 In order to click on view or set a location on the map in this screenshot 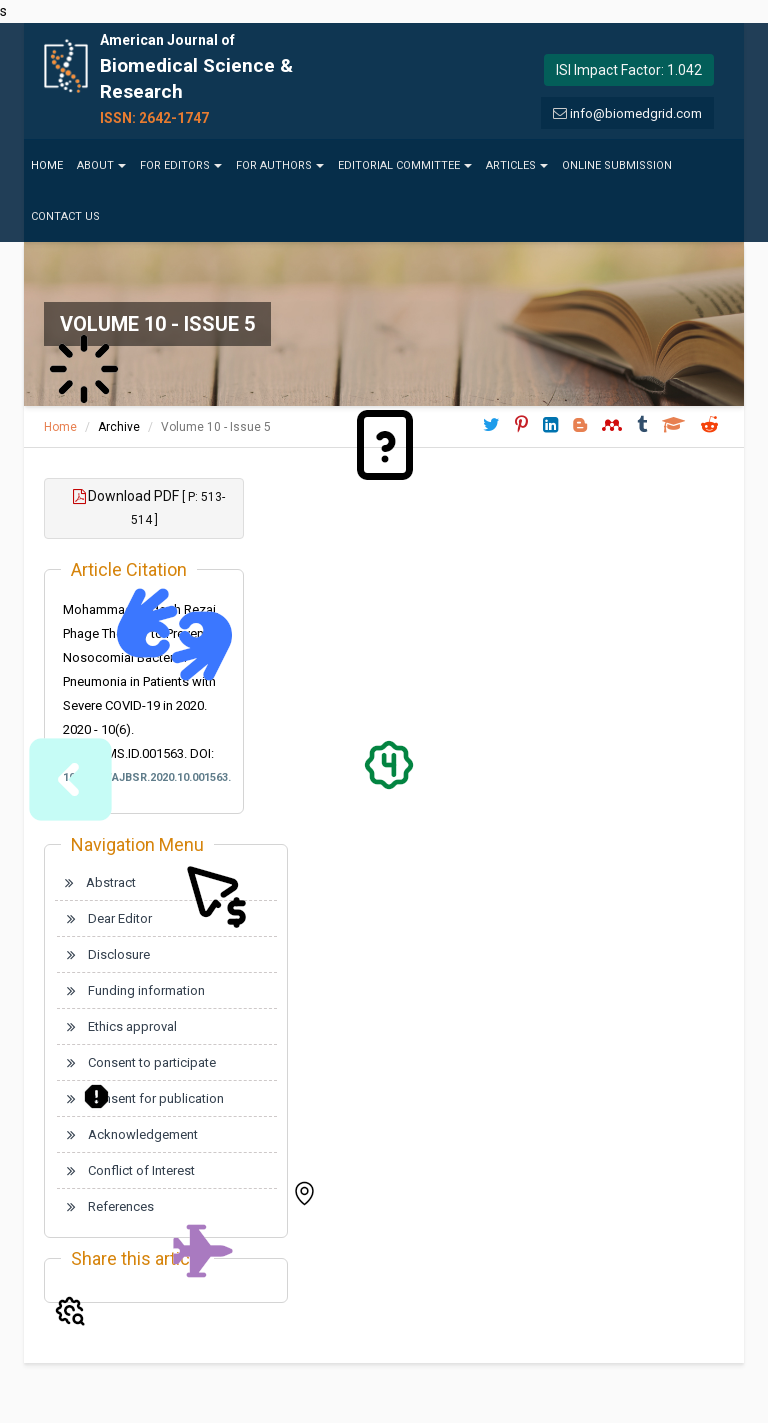, I will do `click(304, 1193)`.